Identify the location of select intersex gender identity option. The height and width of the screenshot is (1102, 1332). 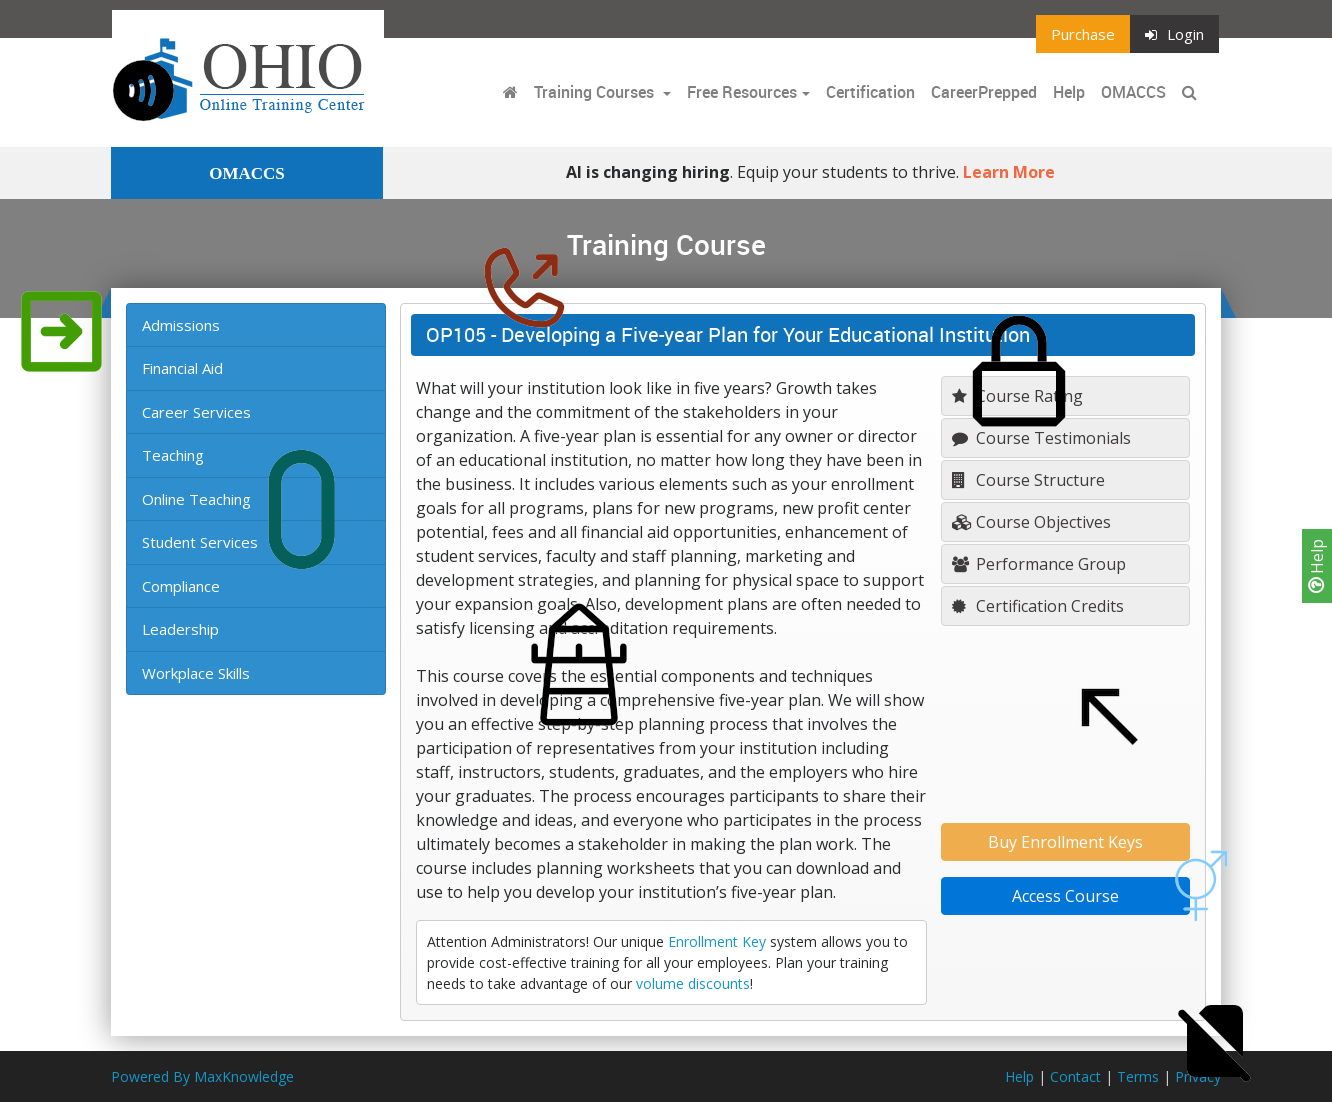
(1198, 884).